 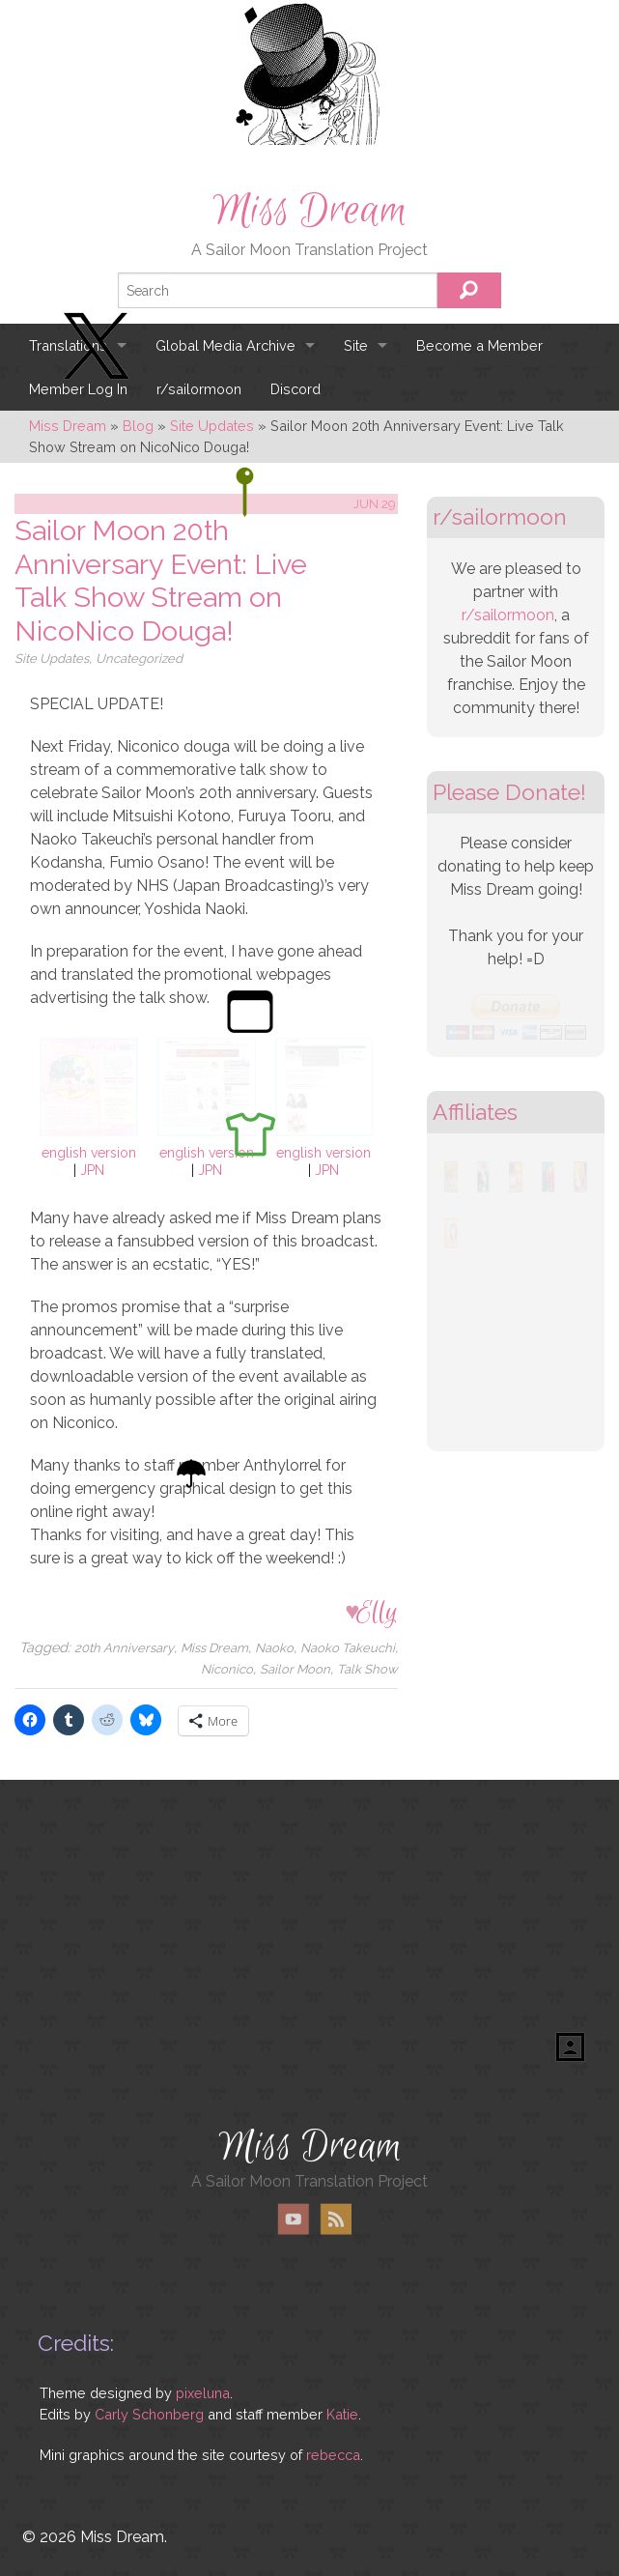 What do you see at coordinates (244, 492) in the screenshot?
I see `mark a location on the map` at bounding box center [244, 492].